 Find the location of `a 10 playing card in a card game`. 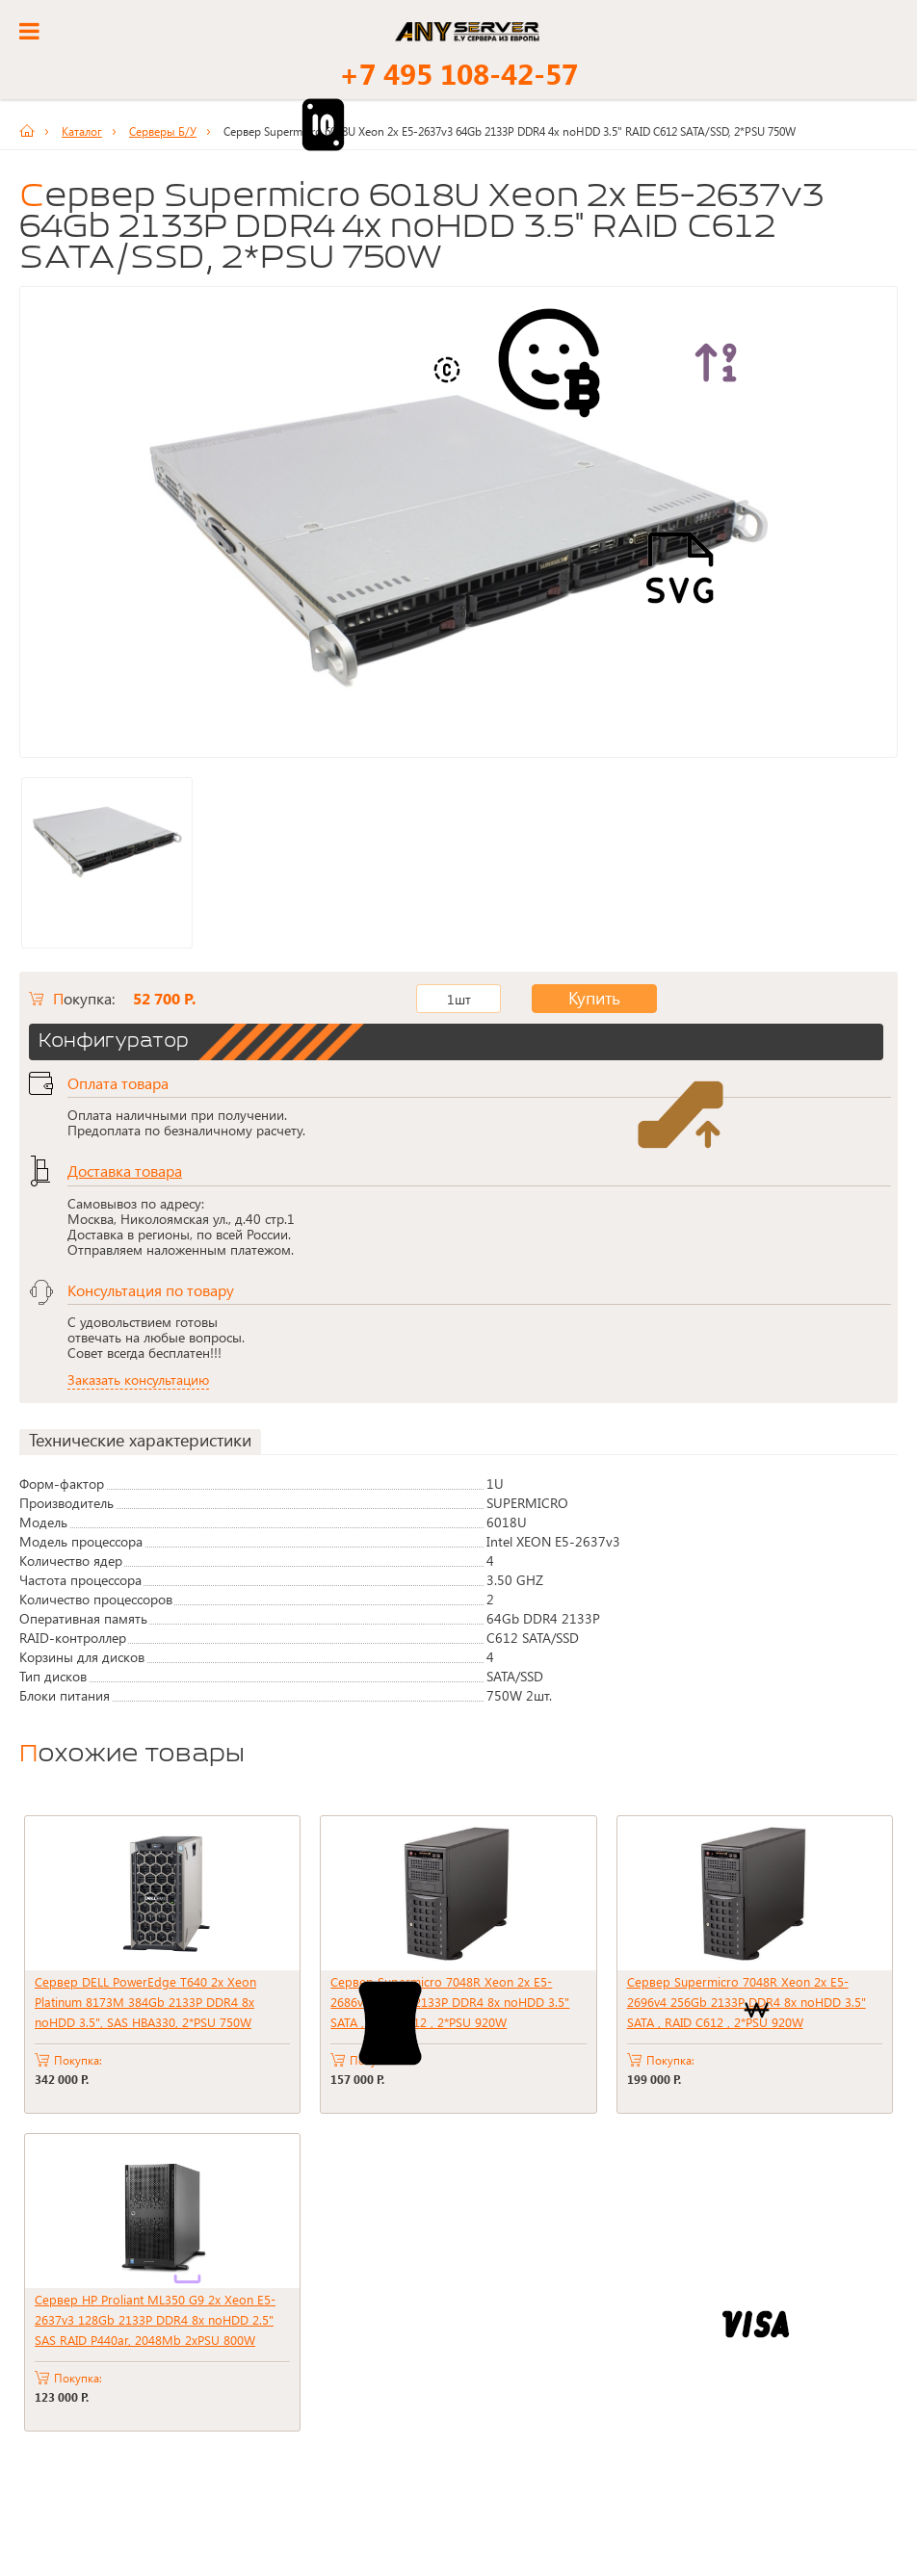

a 10 playing card in a card game is located at coordinates (323, 124).